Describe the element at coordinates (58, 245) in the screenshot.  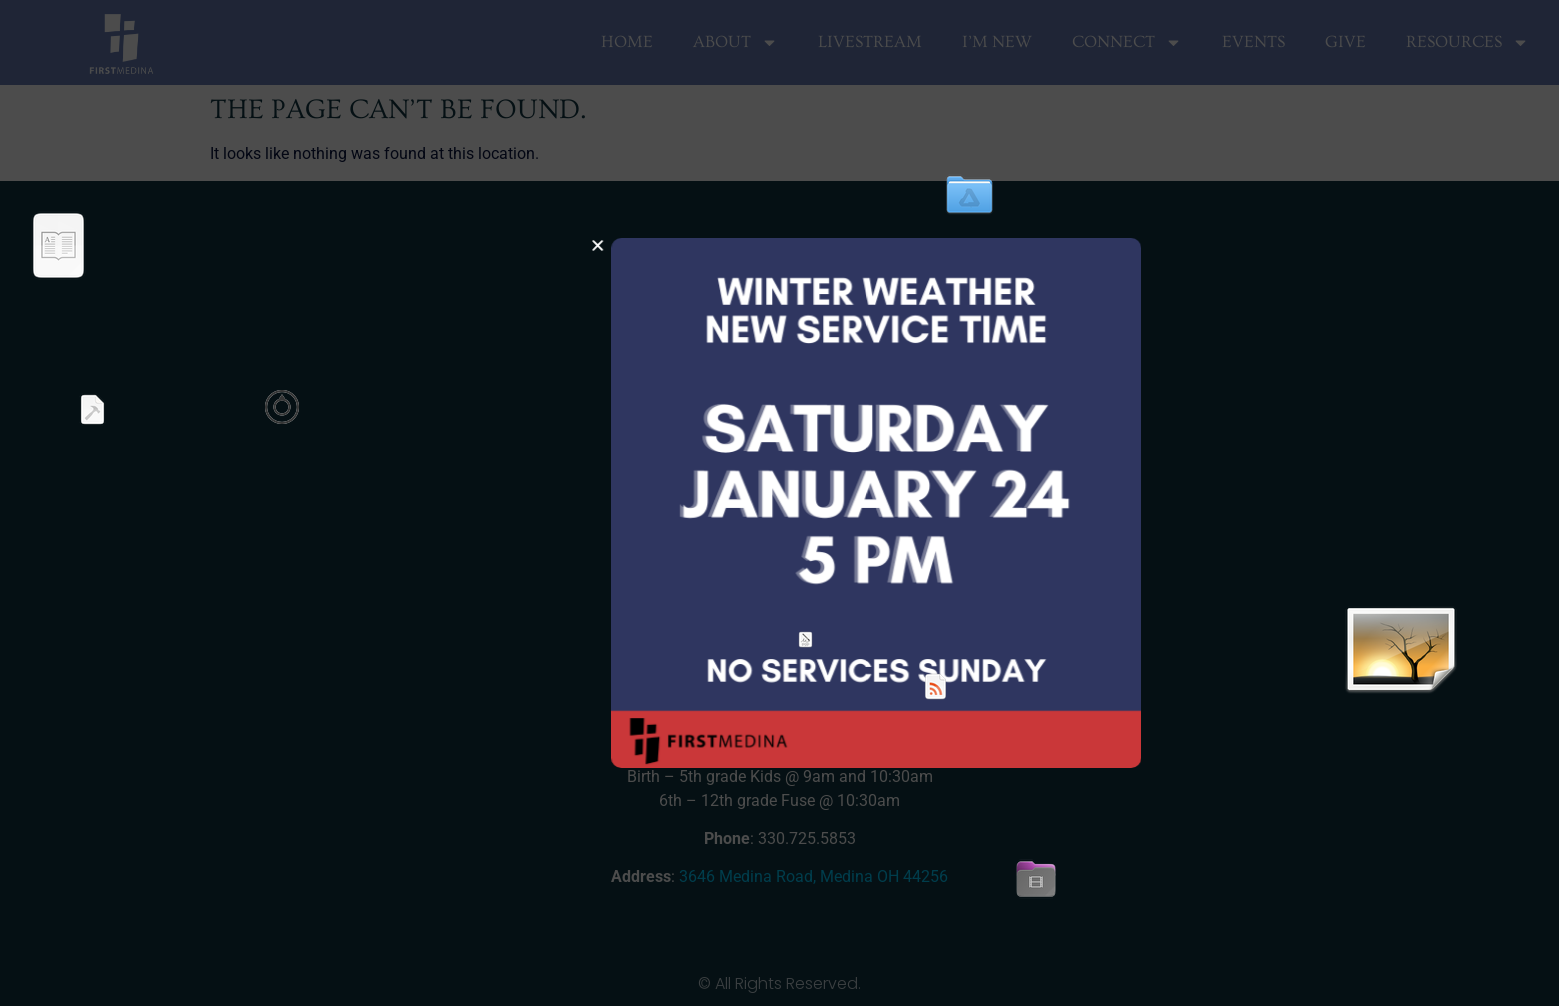
I see `a mobipocket ebook file` at that location.